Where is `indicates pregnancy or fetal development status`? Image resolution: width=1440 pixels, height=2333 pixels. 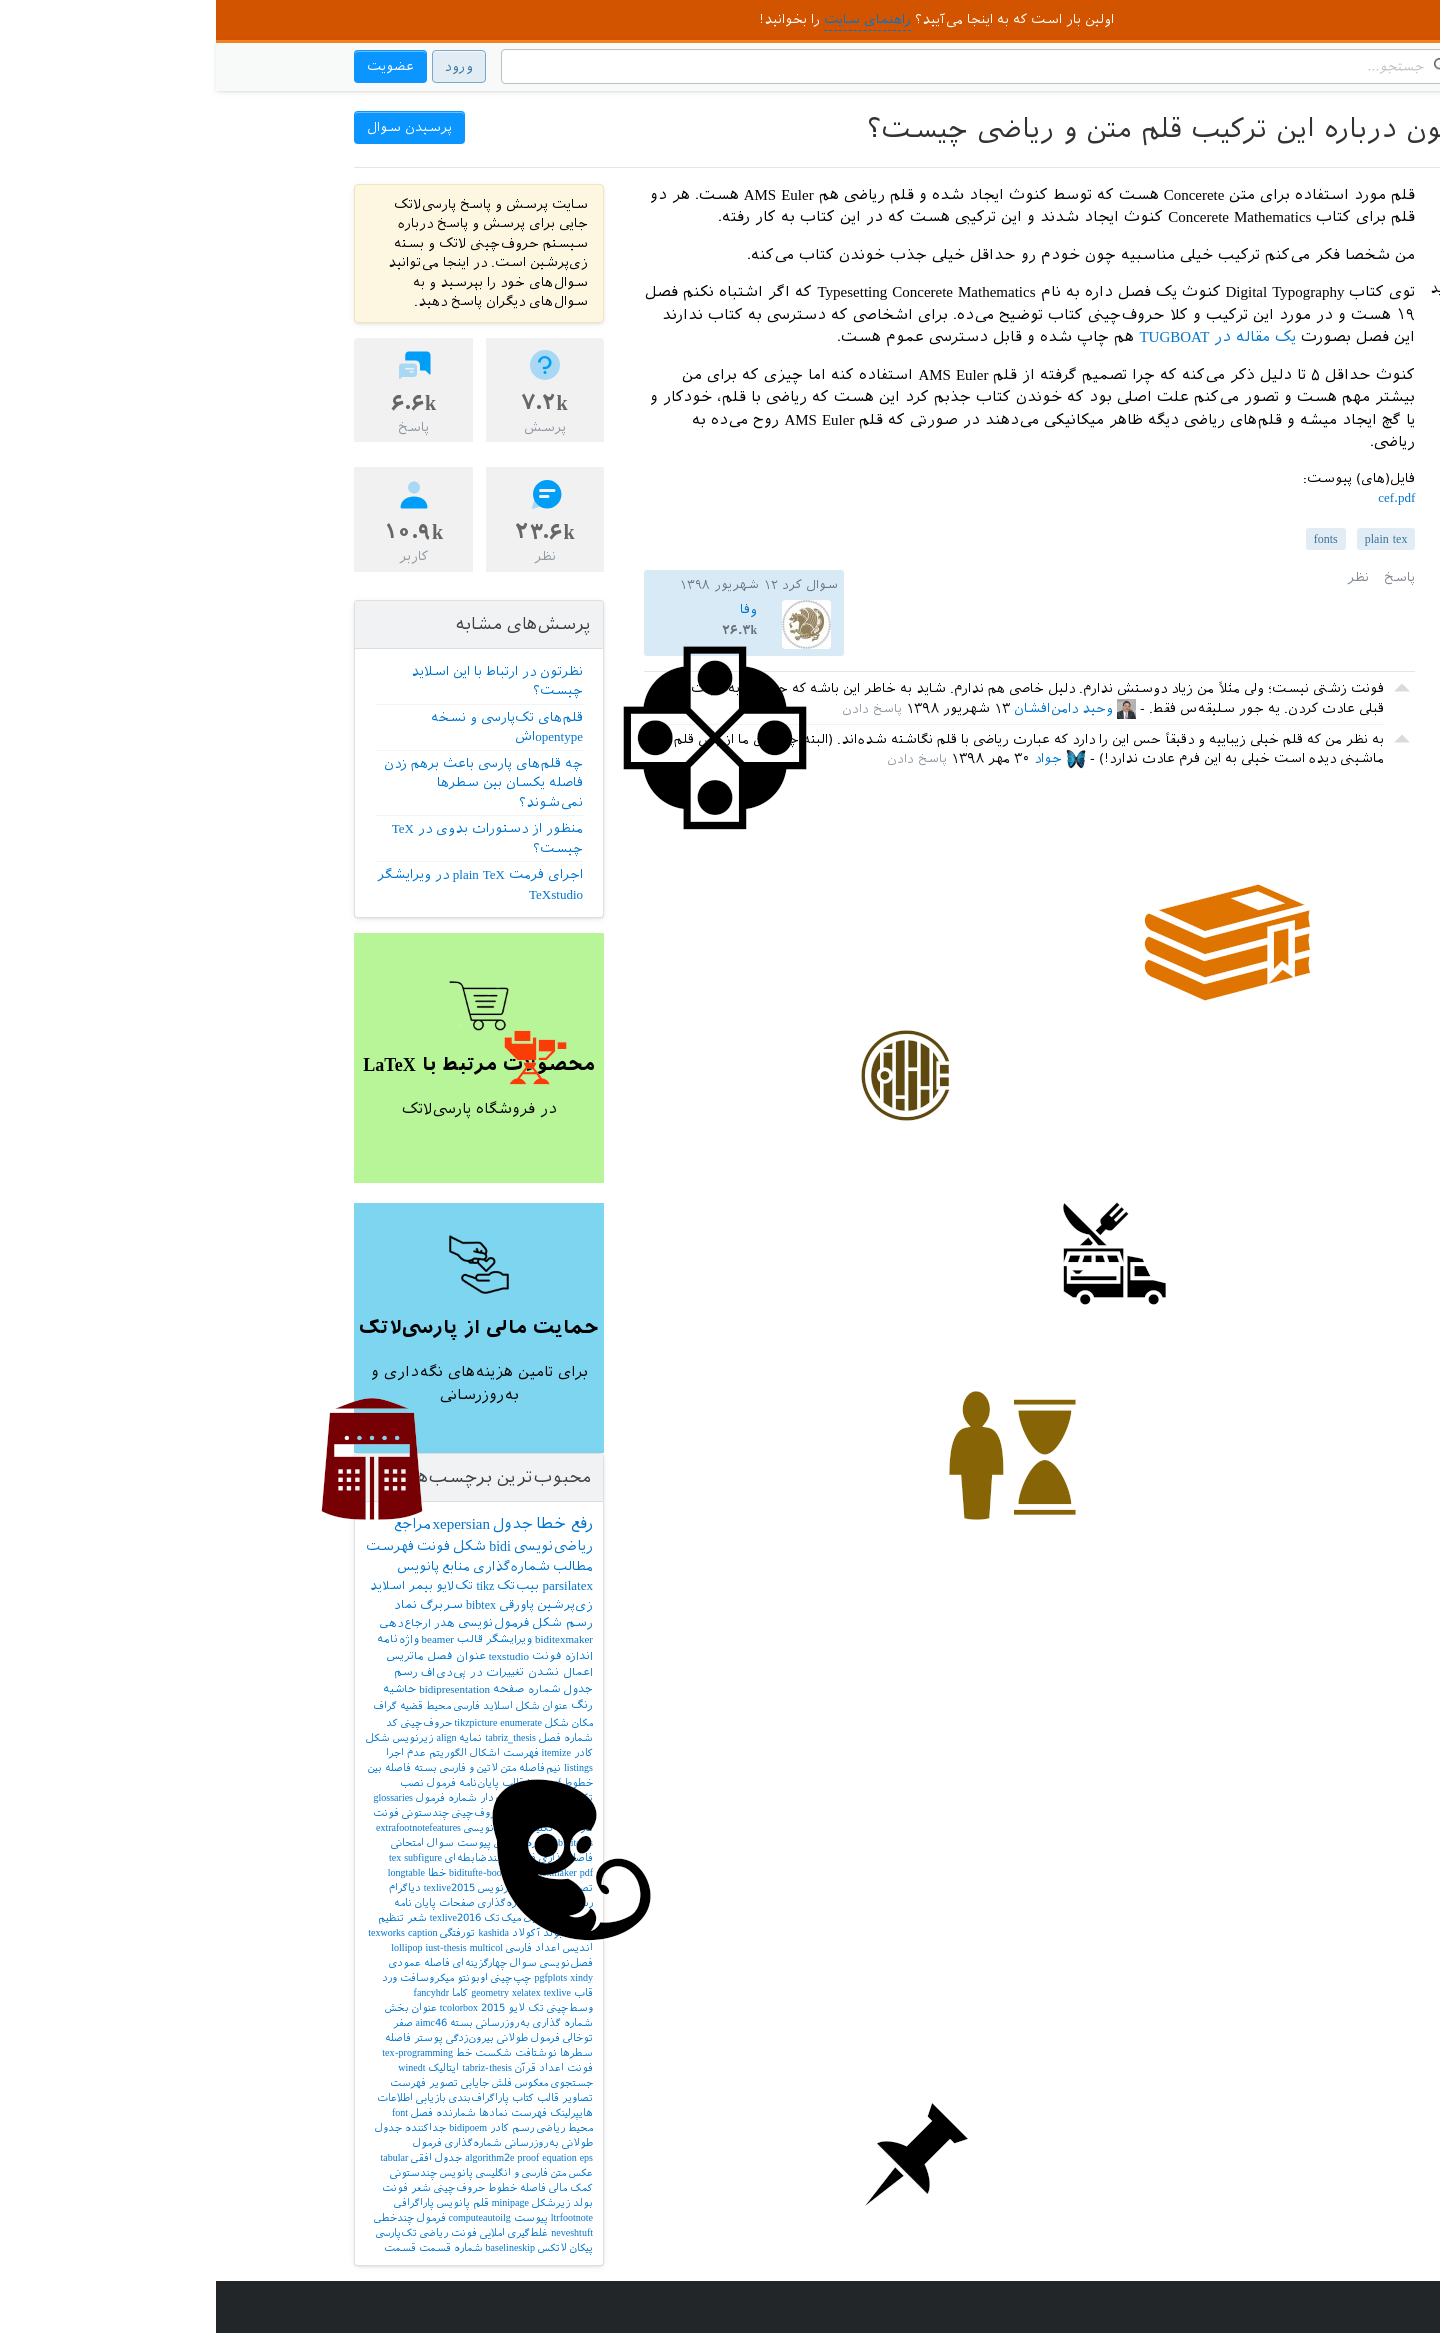 indicates pregnancy or fetal development status is located at coordinates (571, 1859).